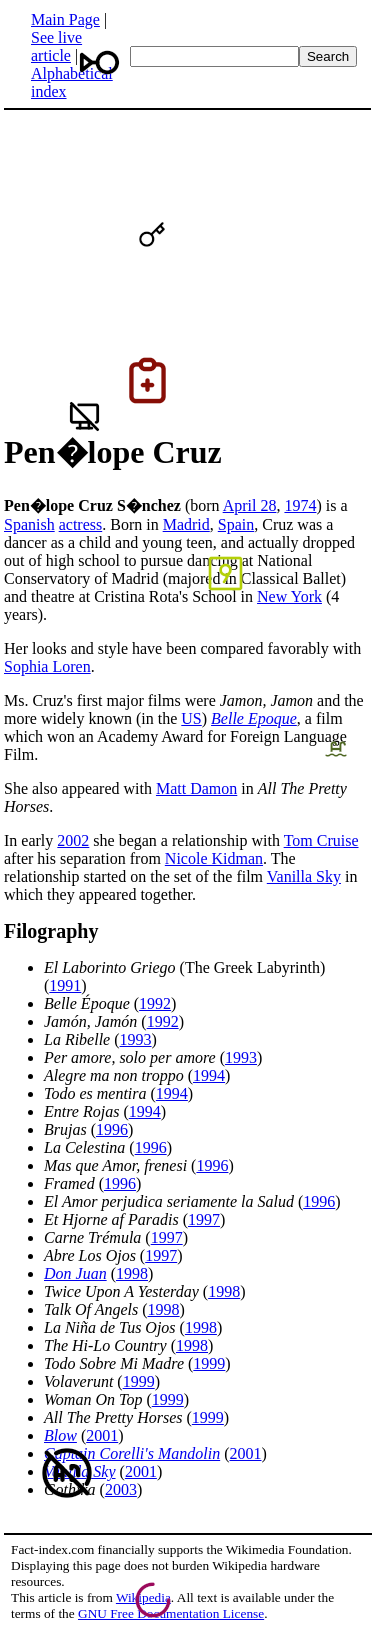  What do you see at coordinates (152, 235) in the screenshot?
I see `access security or password settings` at bounding box center [152, 235].